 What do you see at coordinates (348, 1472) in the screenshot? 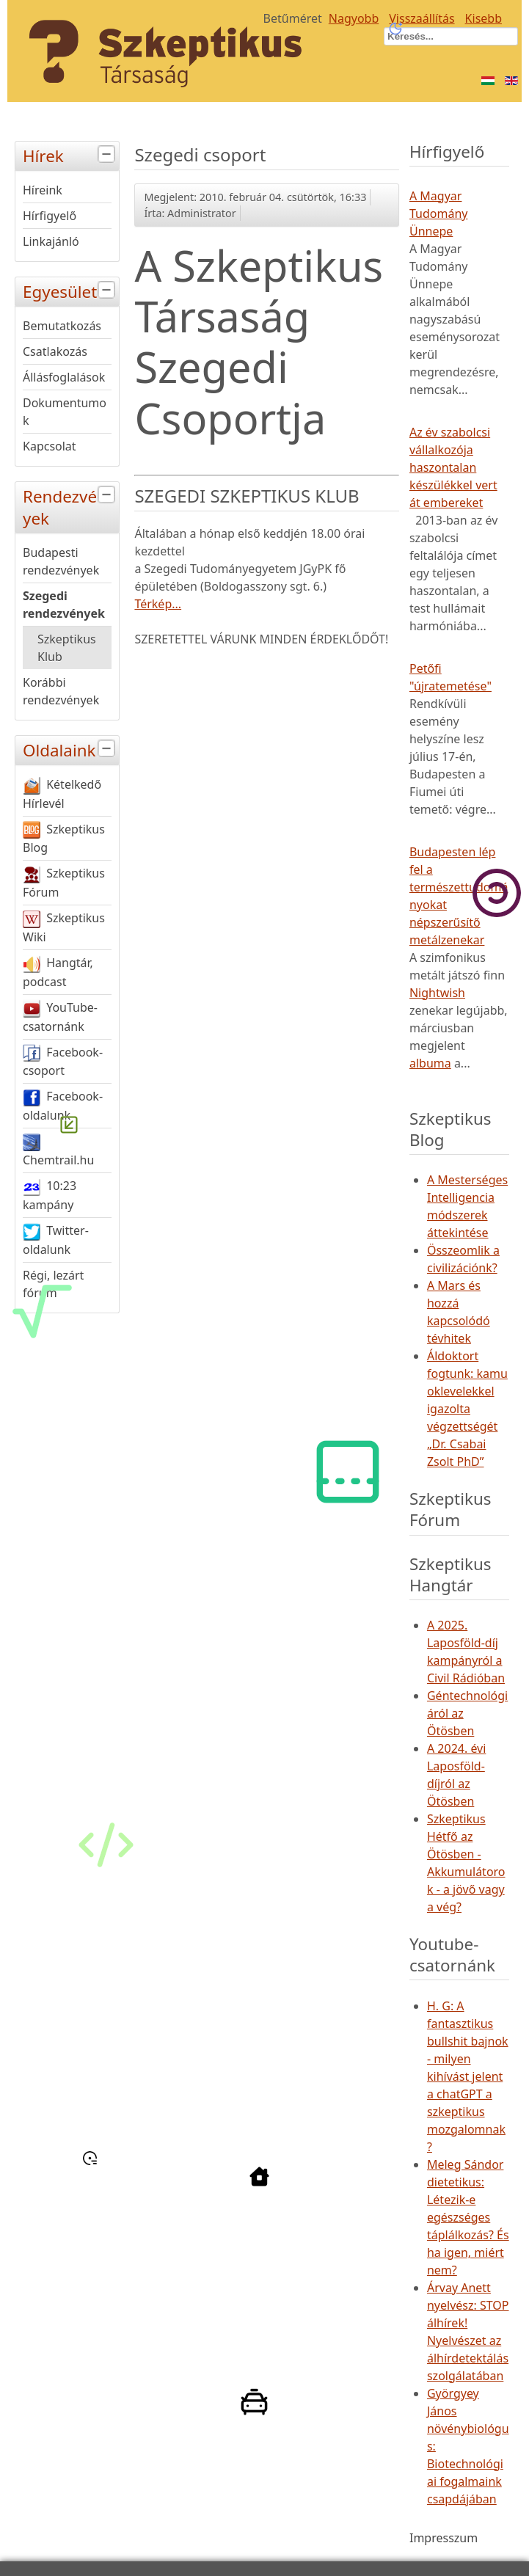
I see `toggle bottom panel visibility` at bounding box center [348, 1472].